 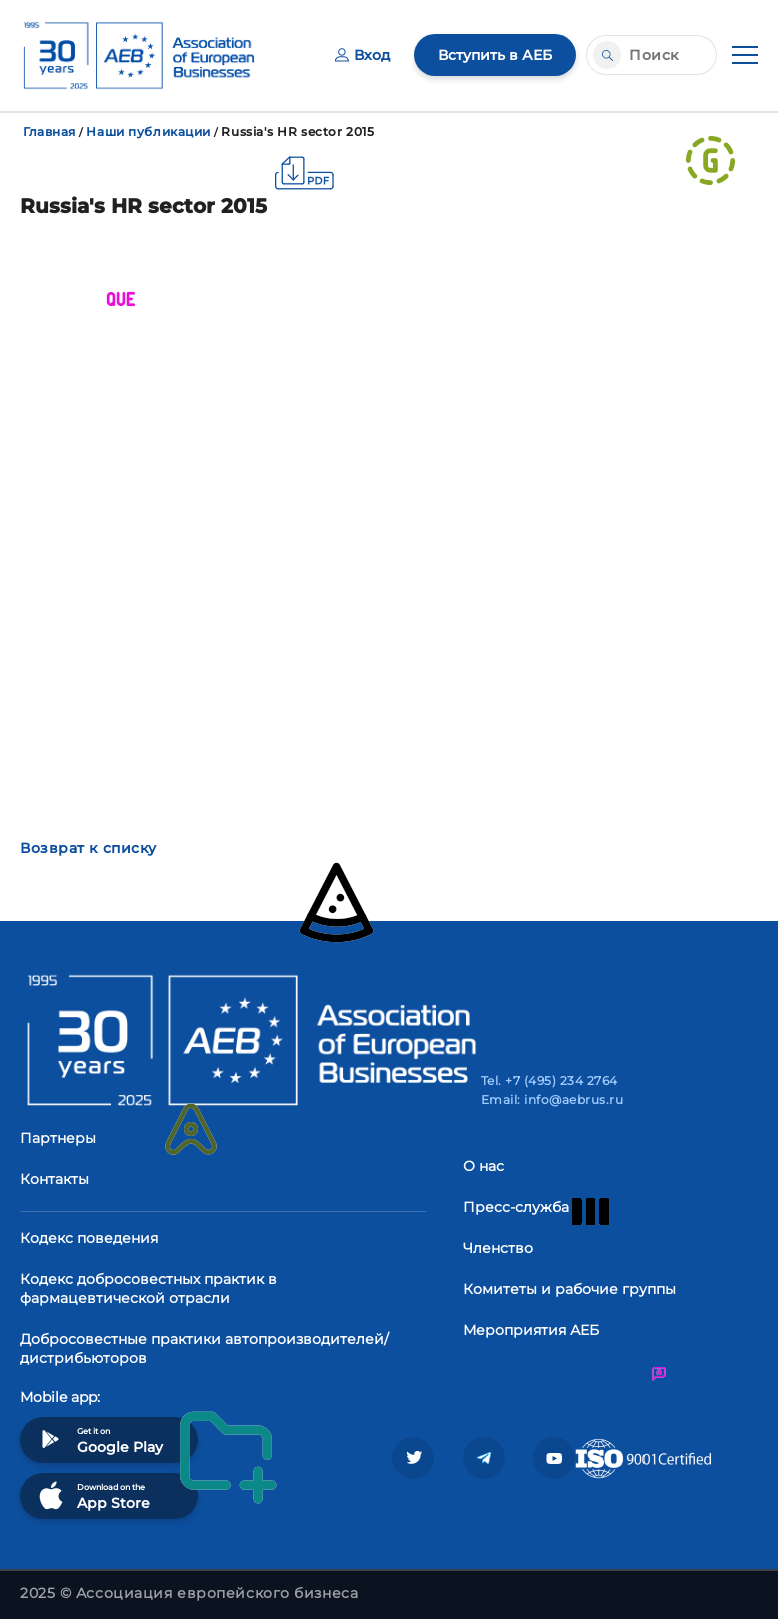 What do you see at coordinates (226, 1453) in the screenshot?
I see `create a new folder` at bounding box center [226, 1453].